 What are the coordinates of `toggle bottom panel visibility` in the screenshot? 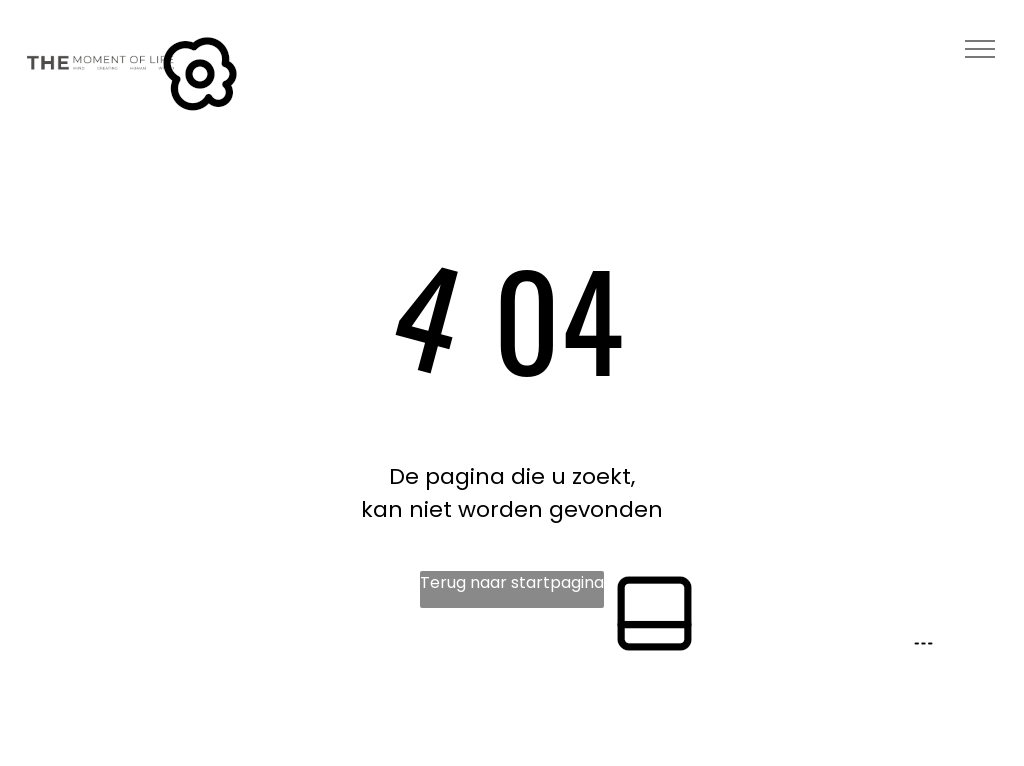 It's located at (654, 613).